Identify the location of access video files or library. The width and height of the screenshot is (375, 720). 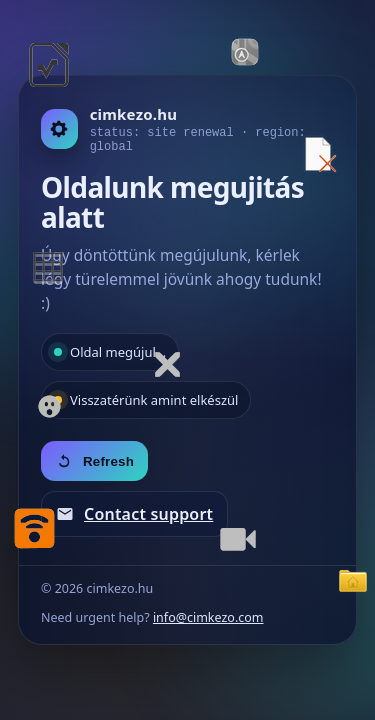
(238, 538).